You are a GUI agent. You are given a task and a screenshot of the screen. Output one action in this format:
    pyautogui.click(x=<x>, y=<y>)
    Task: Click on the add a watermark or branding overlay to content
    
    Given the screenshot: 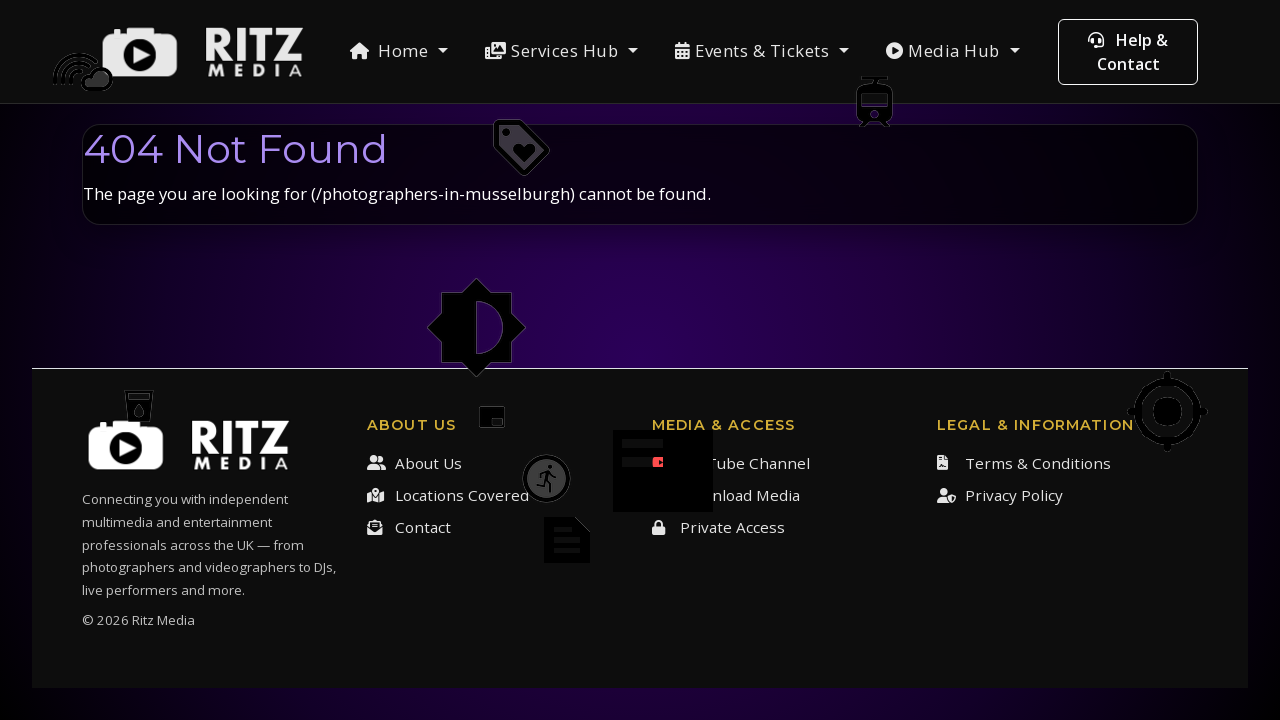 What is the action you would take?
    pyautogui.click(x=492, y=417)
    